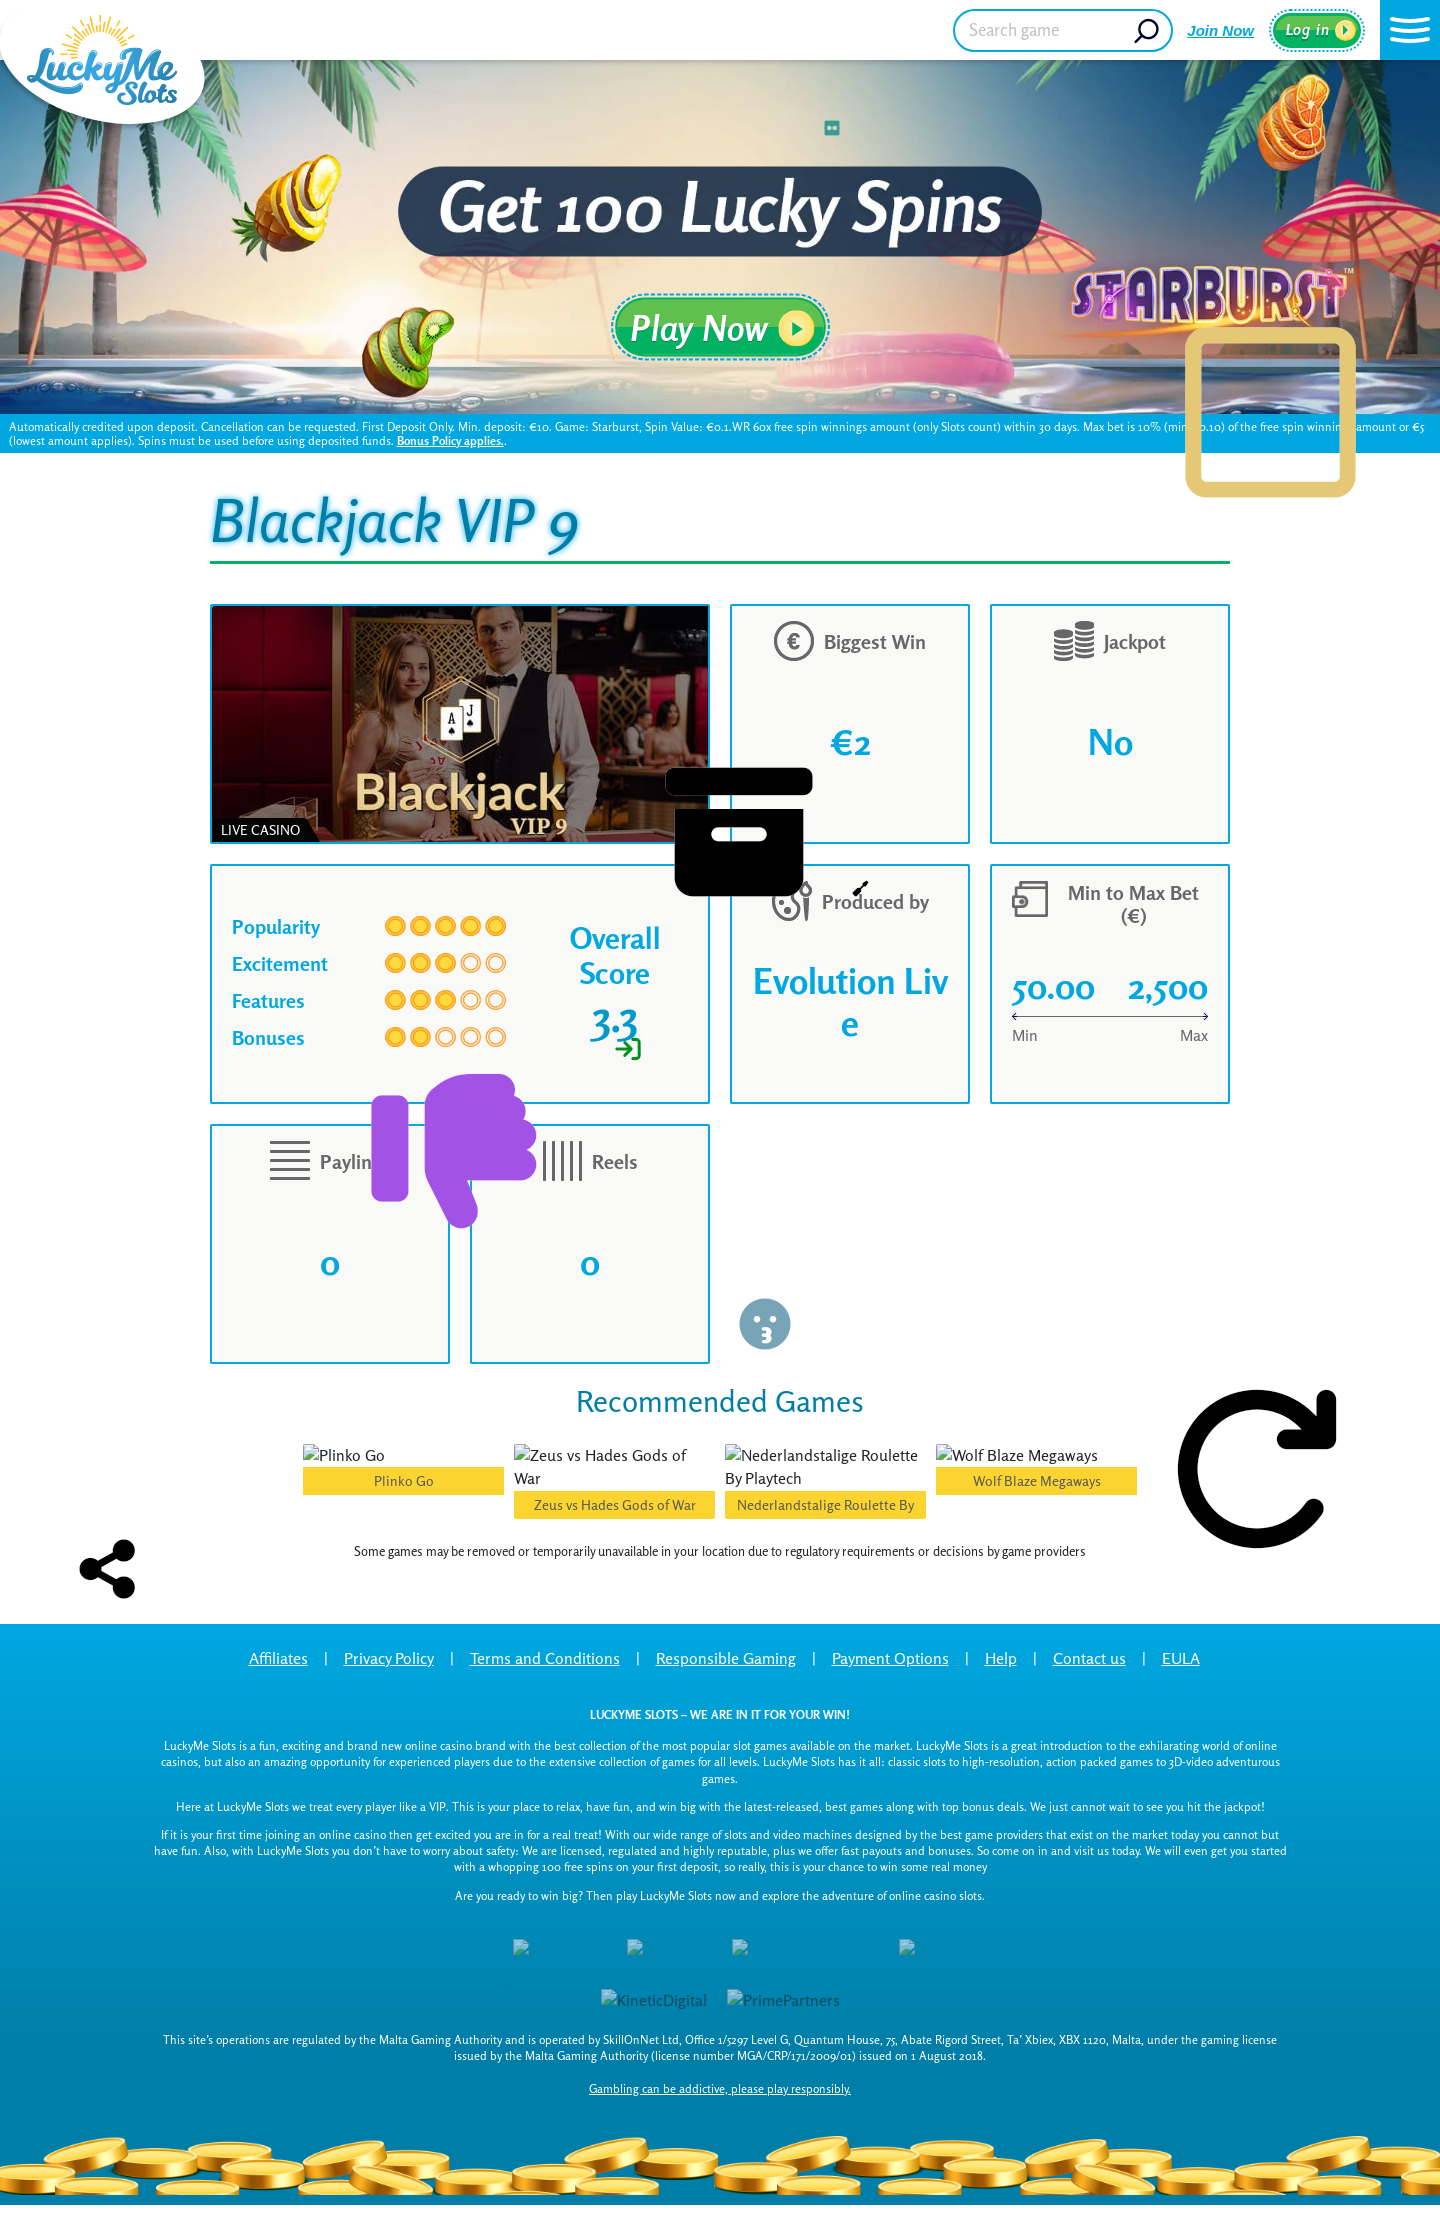  I want to click on log in to your account, so click(628, 1049).